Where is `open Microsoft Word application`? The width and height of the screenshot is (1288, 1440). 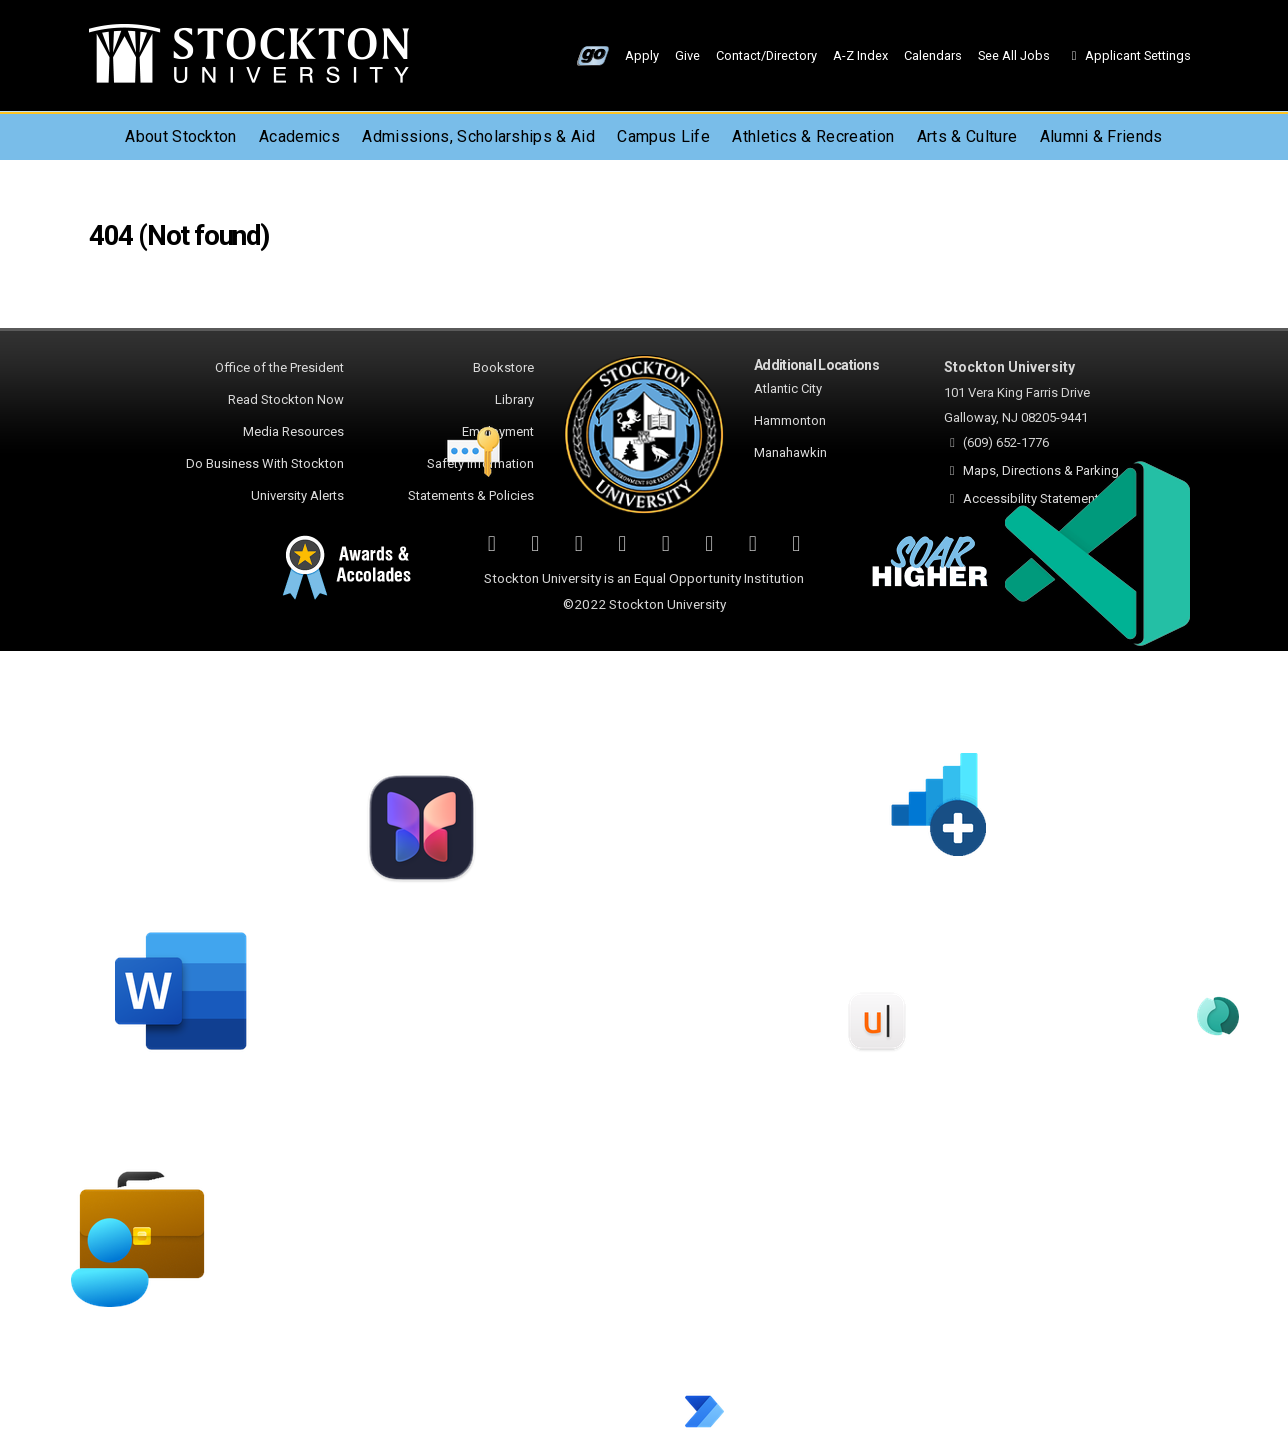
open Microsoft Word application is located at coordinates (182, 991).